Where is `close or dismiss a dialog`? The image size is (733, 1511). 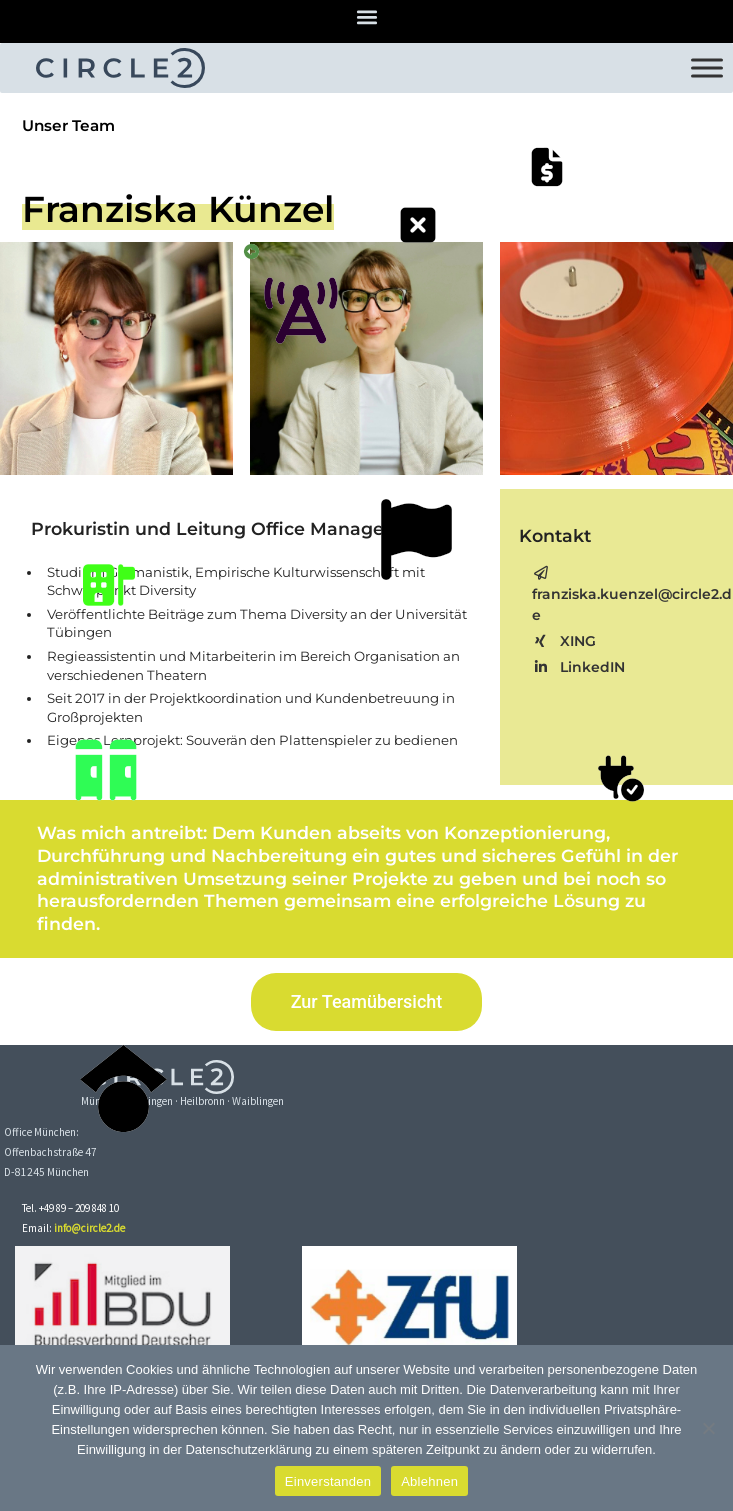 close or dismiss a dialog is located at coordinates (418, 225).